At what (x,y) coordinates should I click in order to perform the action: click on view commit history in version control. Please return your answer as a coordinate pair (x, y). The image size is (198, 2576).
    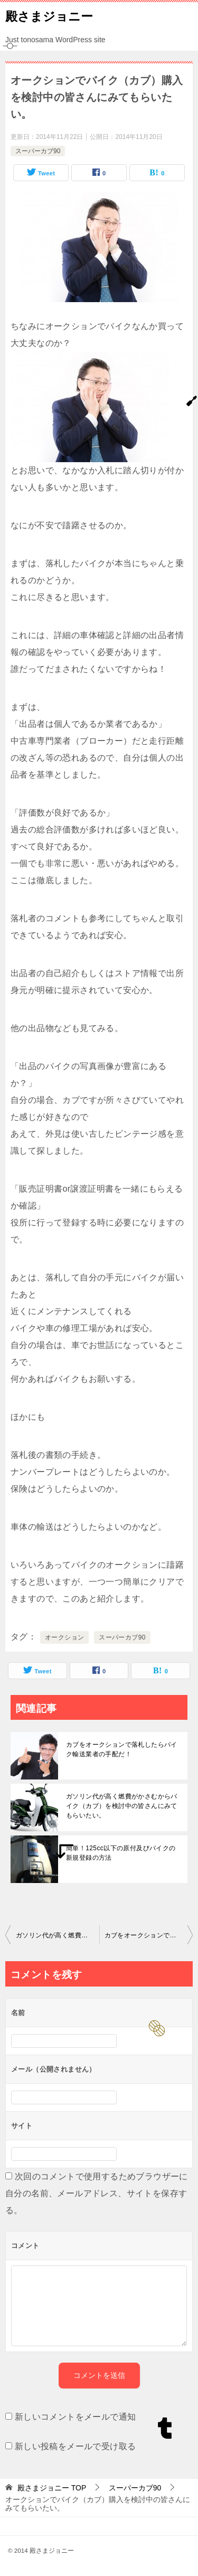
    Looking at the image, I should click on (10, 46).